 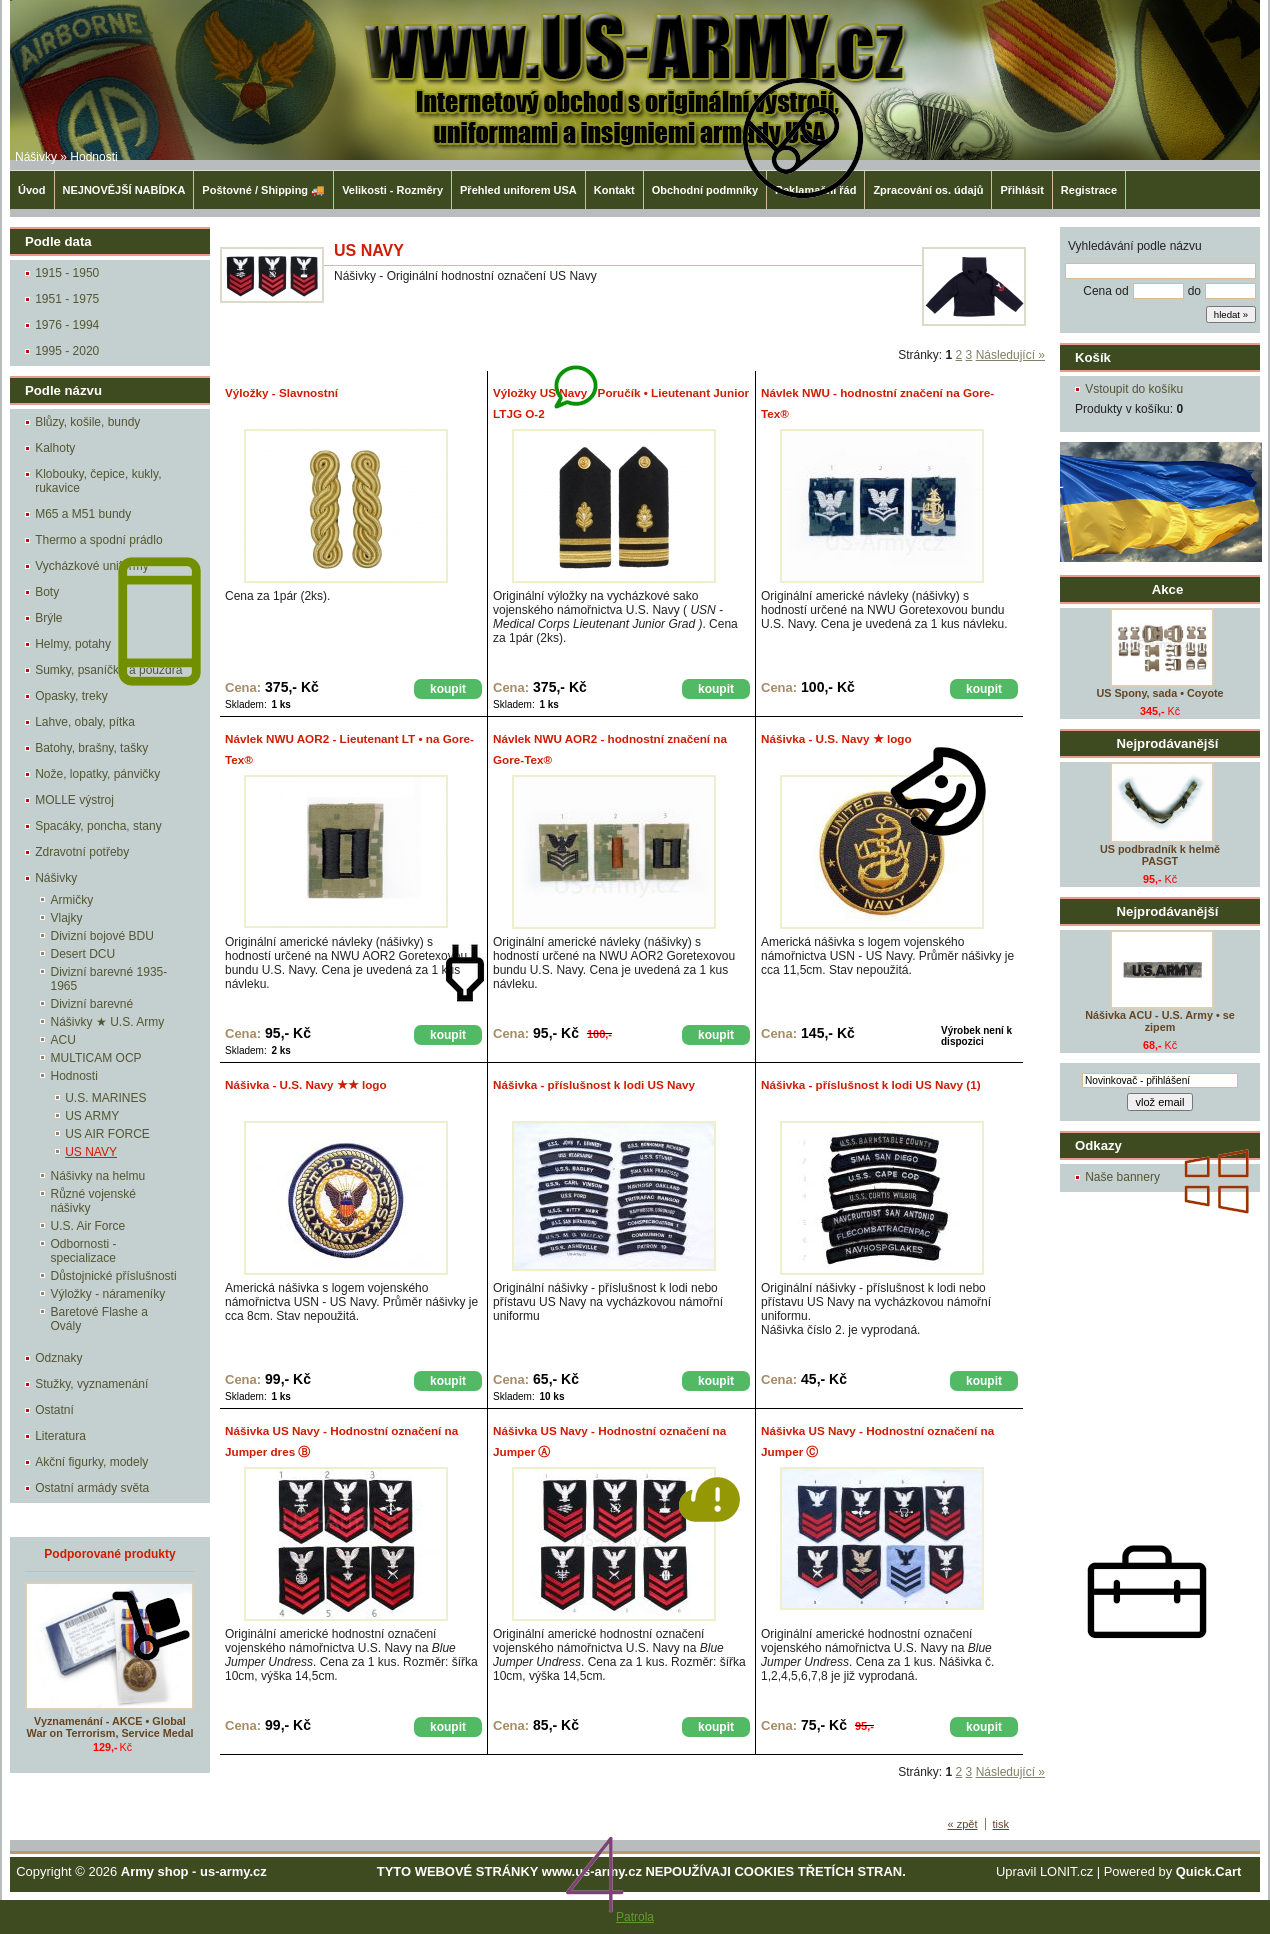 What do you see at coordinates (596, 1874) in the screenshot?
I see `indicates step four in a sequence or process` at bounding box center [596, 1874].